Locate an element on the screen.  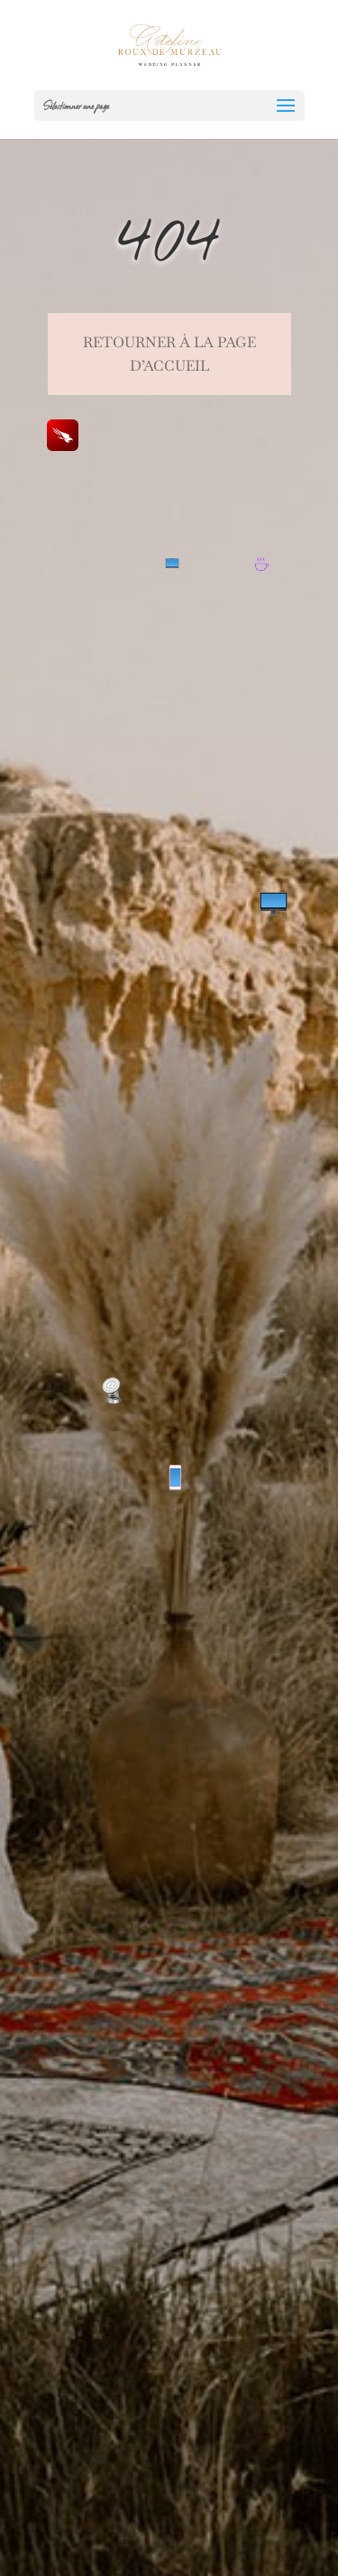
iPod Touch device connected is located at coordinates (175, 1477).